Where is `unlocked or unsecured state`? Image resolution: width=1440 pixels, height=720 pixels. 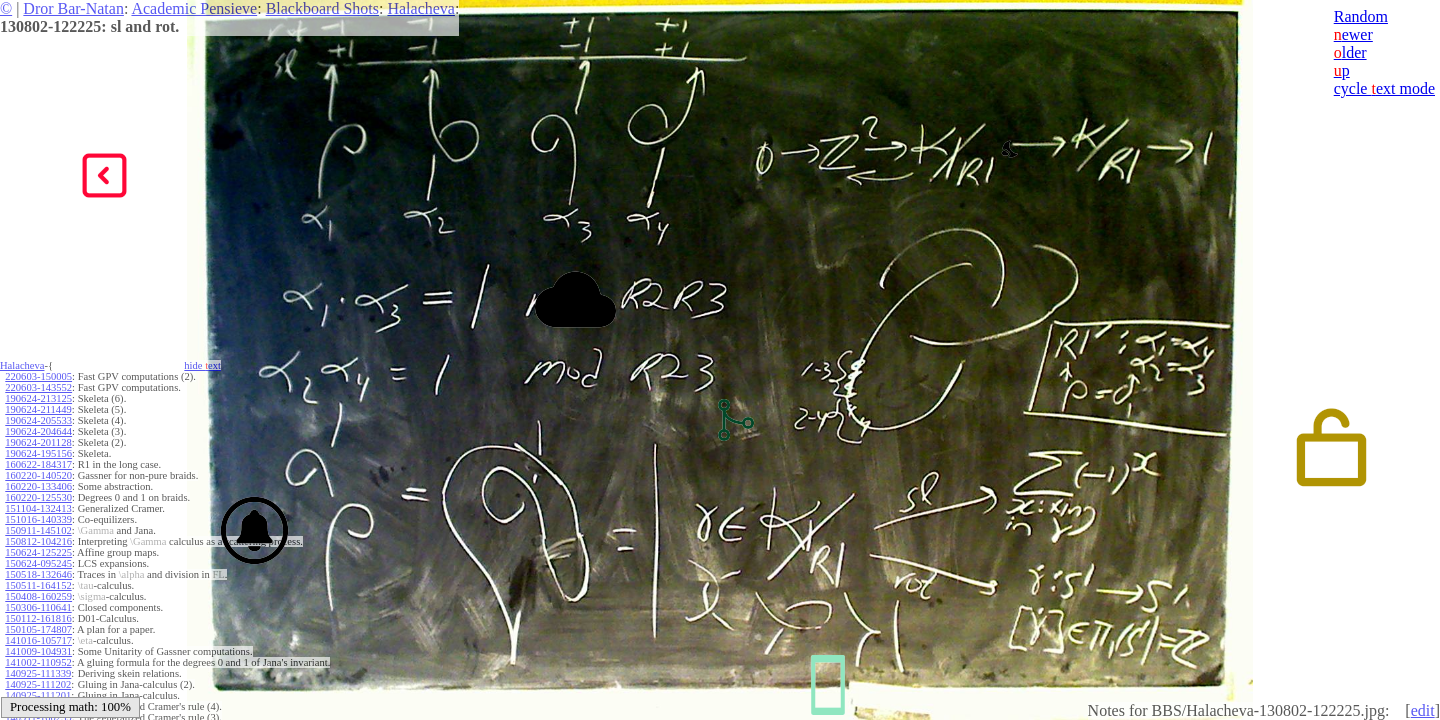 unlocked or unsecured state is located at coordinates (1331, 451).